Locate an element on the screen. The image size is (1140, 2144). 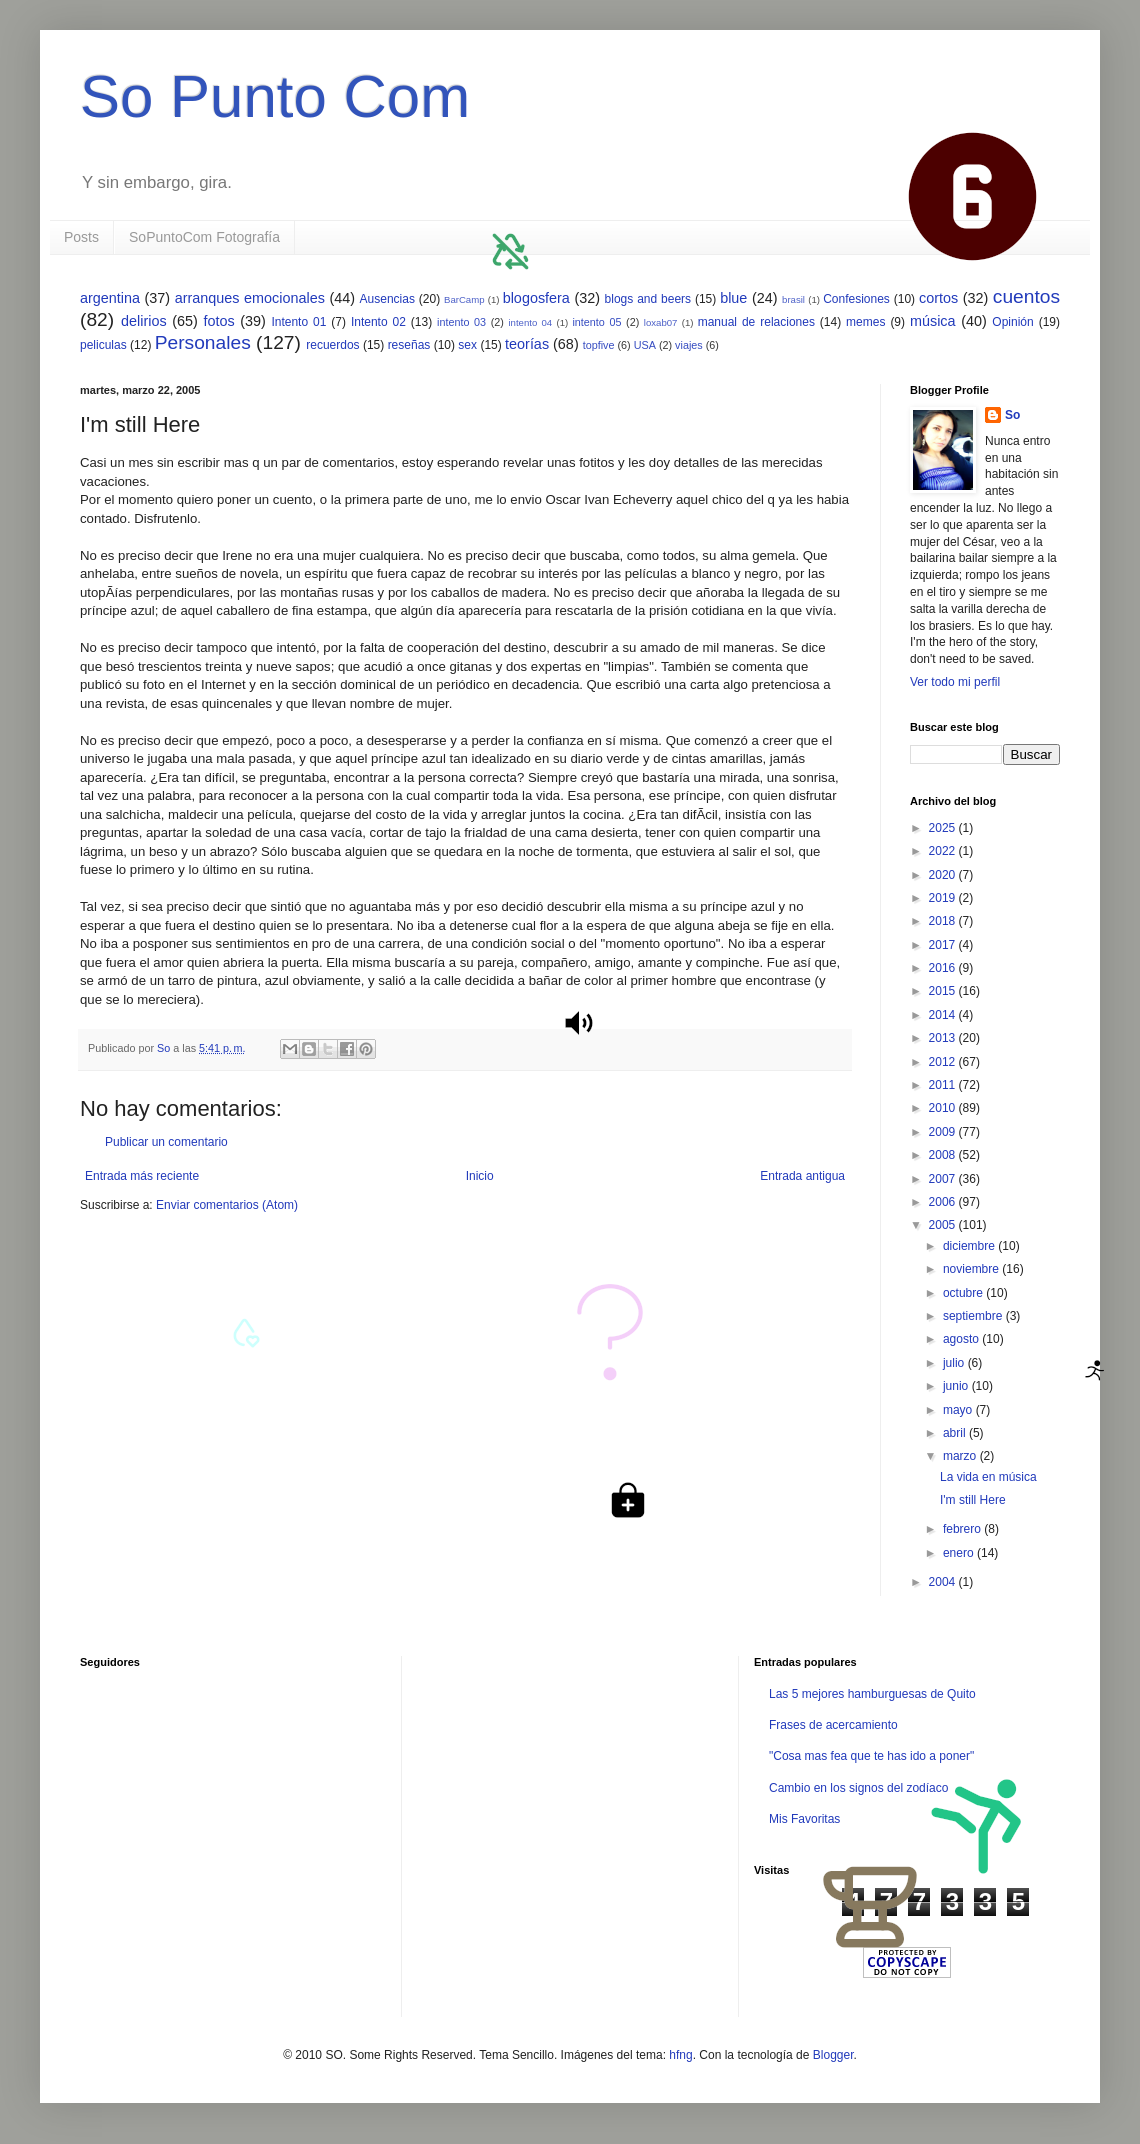
indicates step 6 in a numbered process is located at coordinates (972, 196).